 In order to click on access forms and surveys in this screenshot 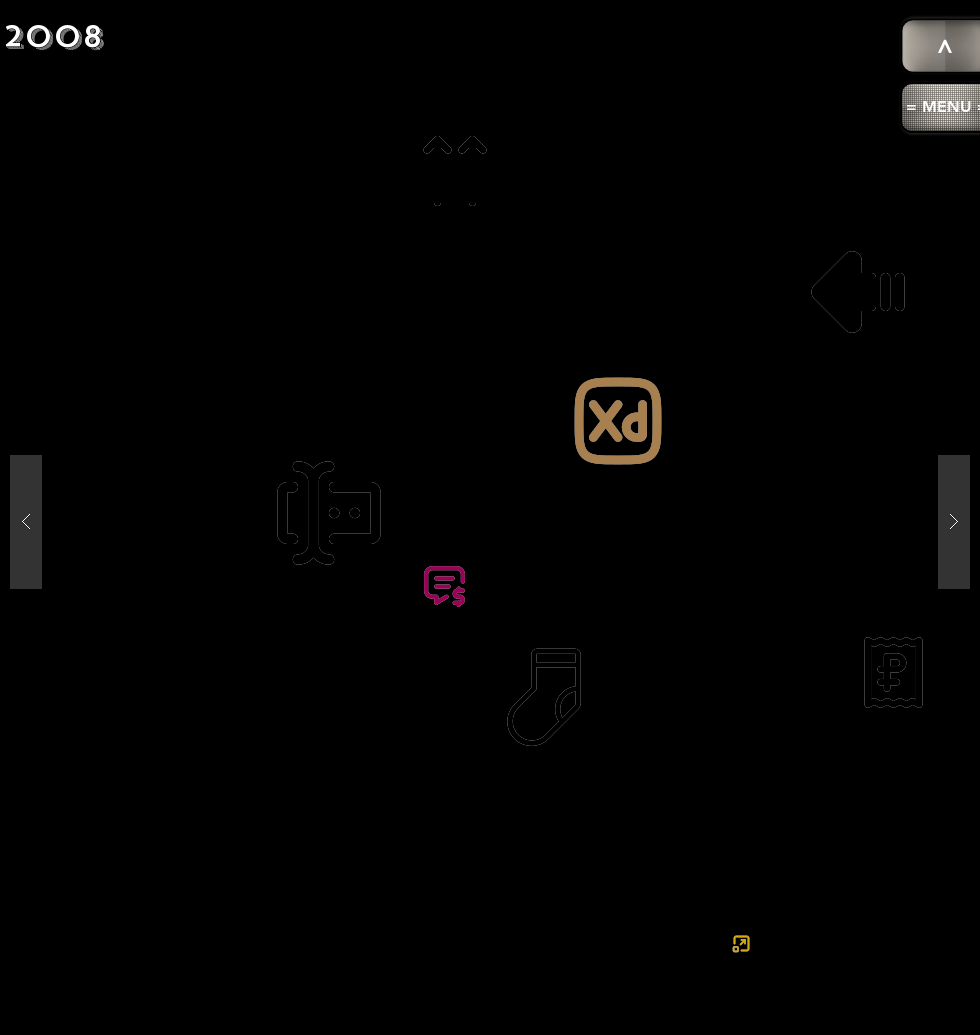, I will do `click(329, 513)`.